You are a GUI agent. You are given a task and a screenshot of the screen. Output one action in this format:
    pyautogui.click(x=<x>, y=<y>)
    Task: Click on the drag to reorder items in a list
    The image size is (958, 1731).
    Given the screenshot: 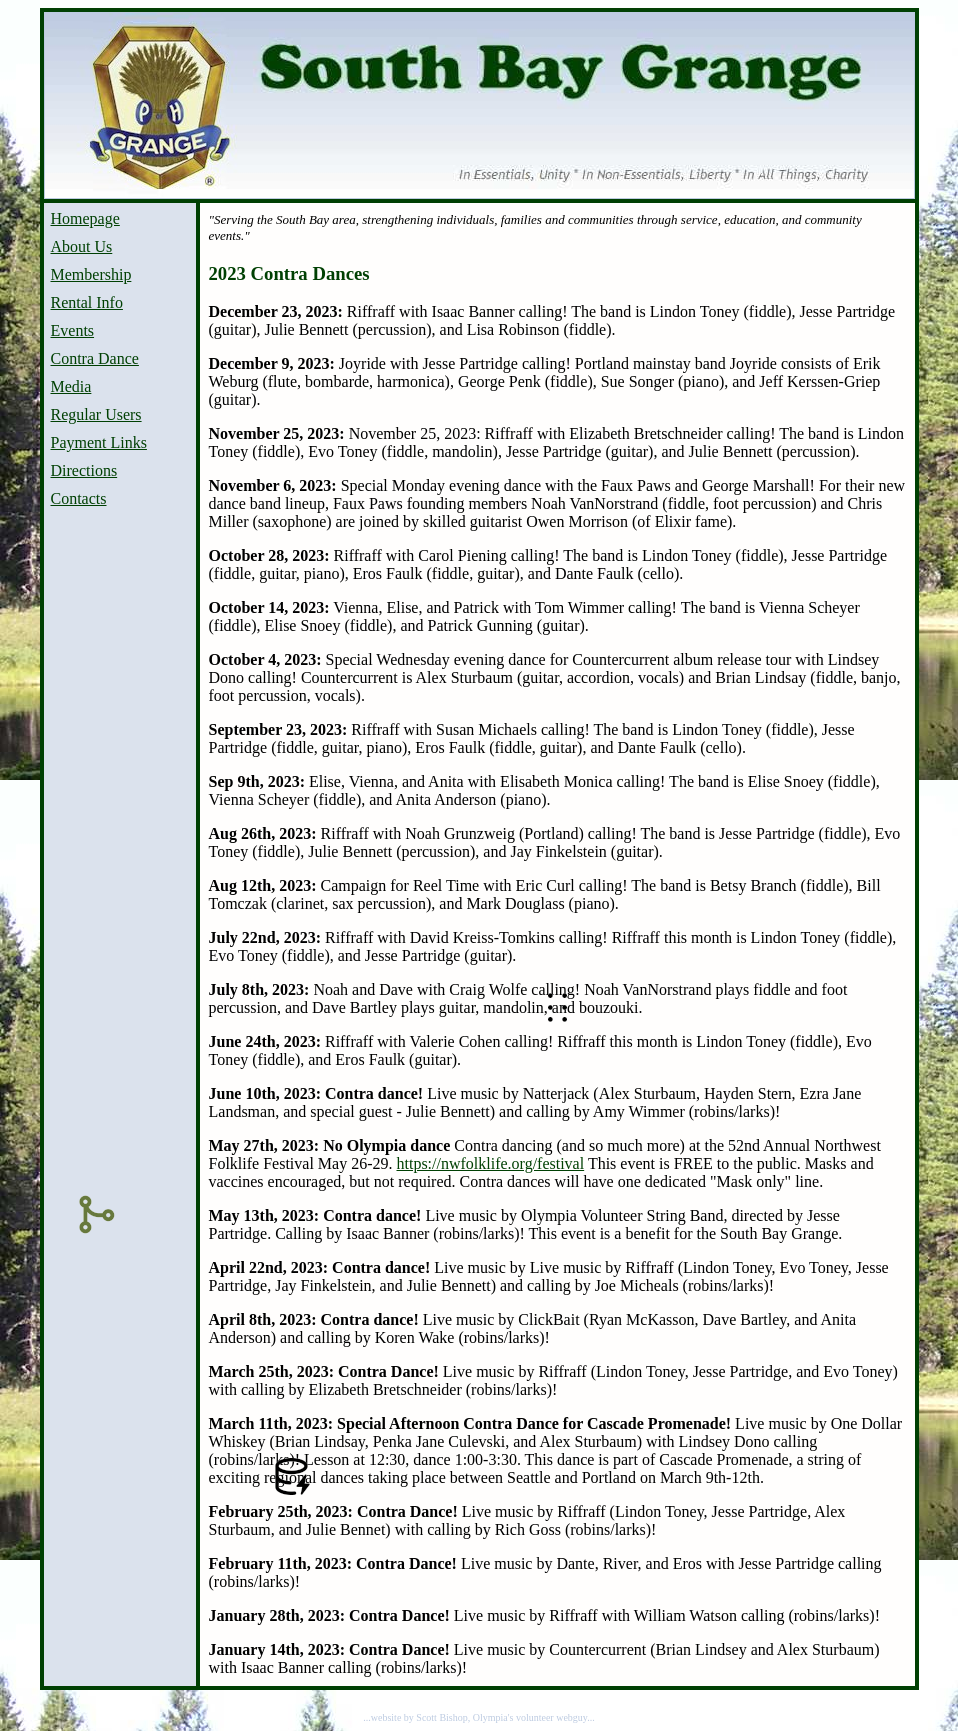 What is the action you would take?
    pyautogui.click(x=557, y=1007)
    